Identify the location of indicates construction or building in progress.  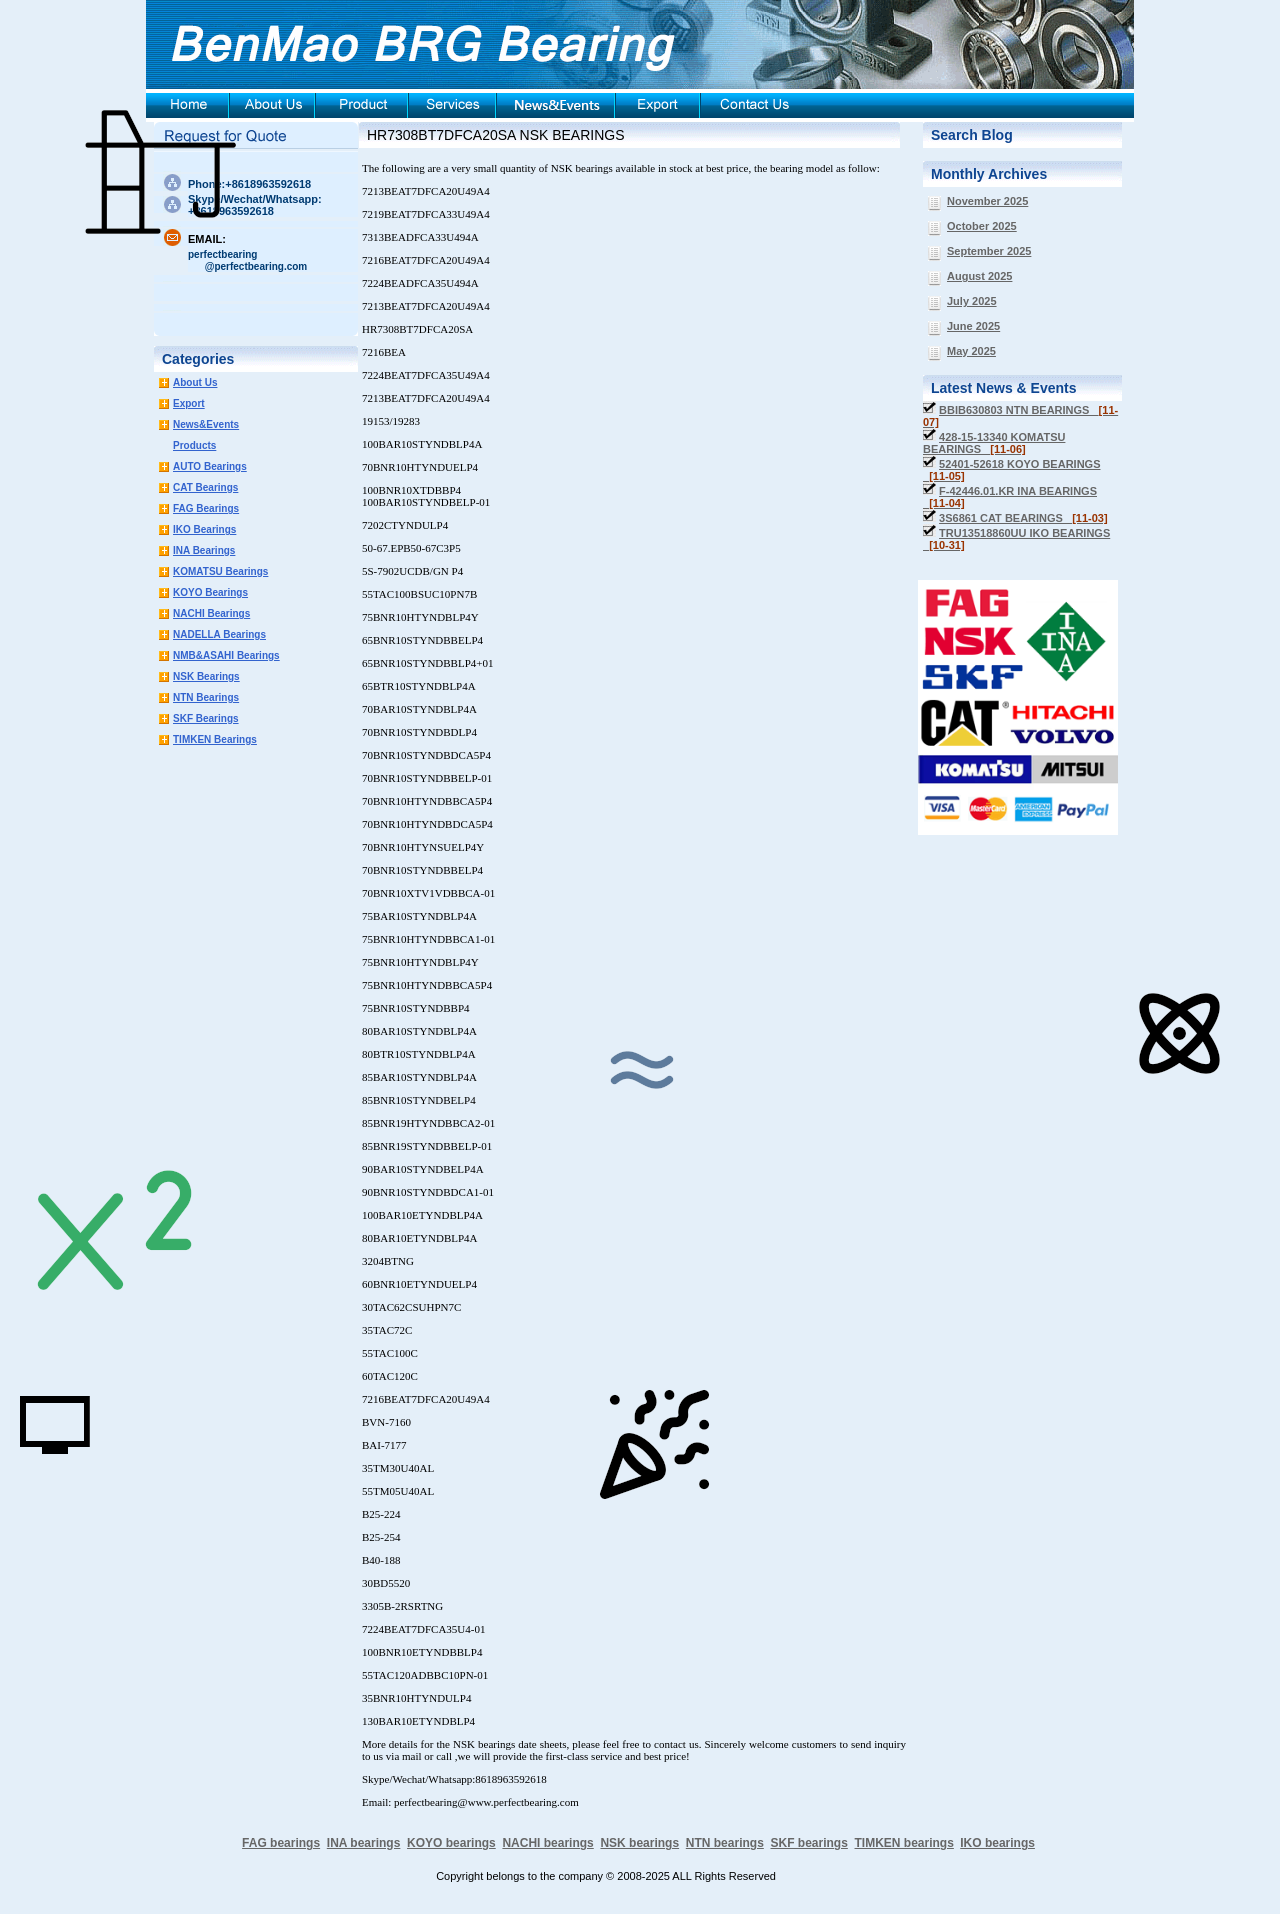
(158, 172).